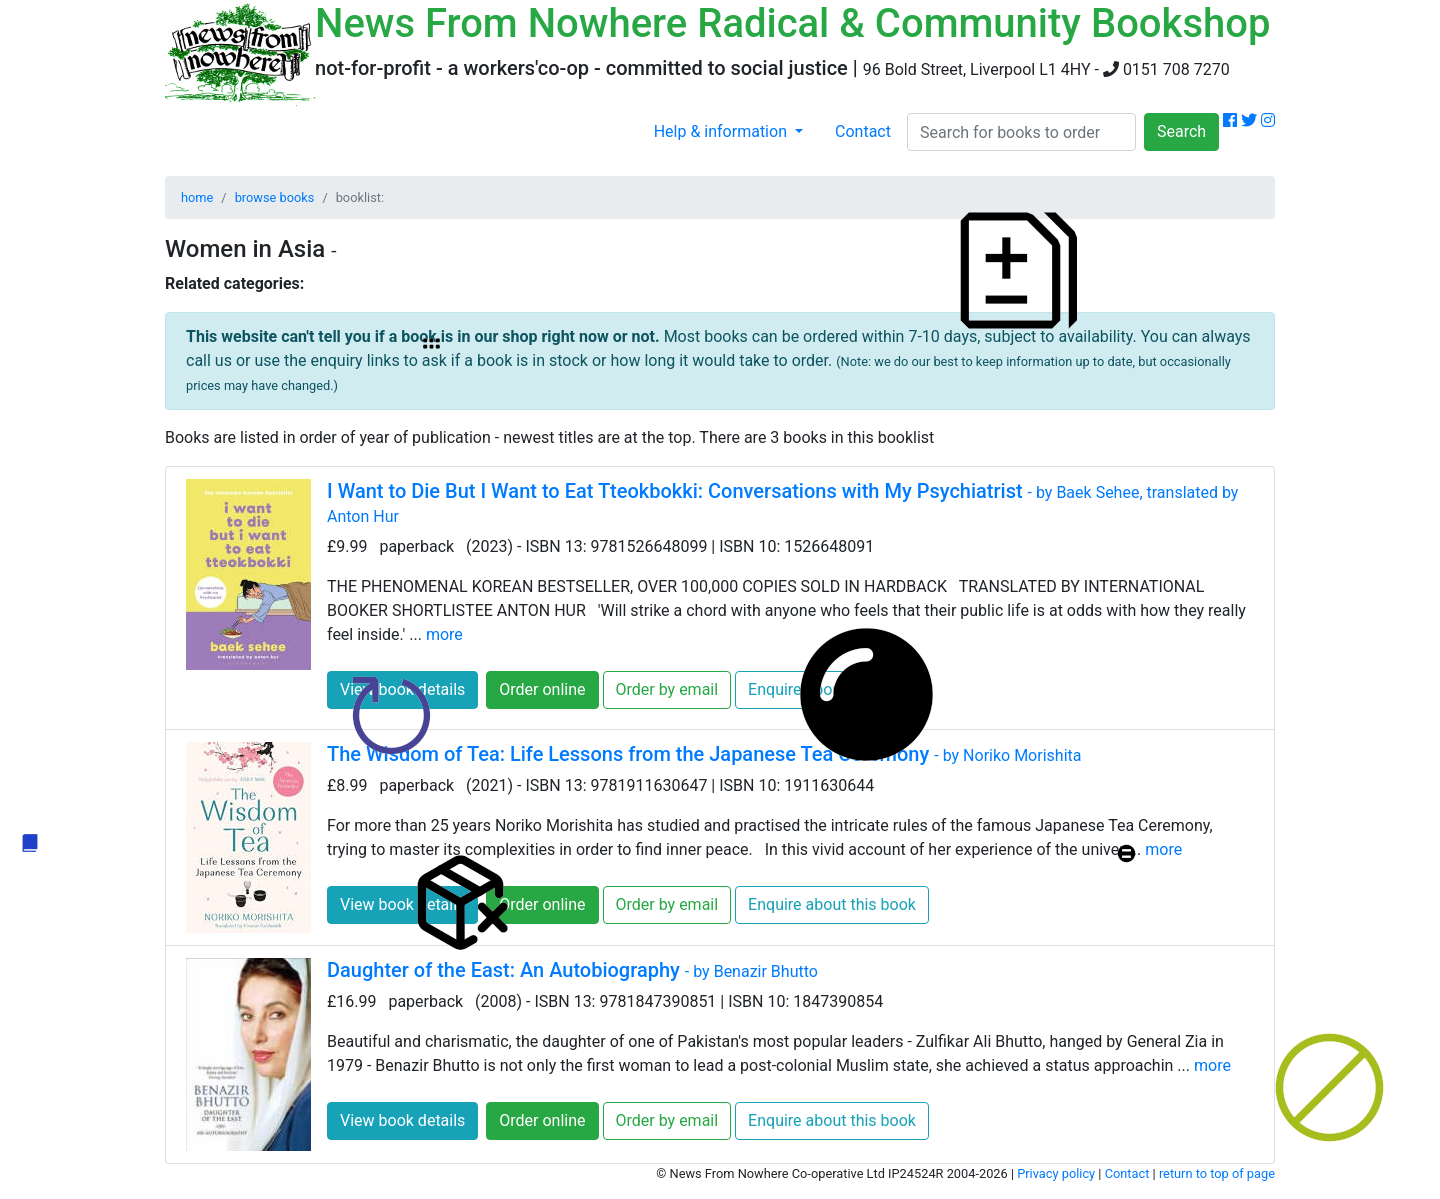 The image size is (1440, 1199). What do you see at coordinates (1126, 853) in the screenshot?
I see `set a conditional breakpoint in the debugger` at bounding box center [1126, 853].